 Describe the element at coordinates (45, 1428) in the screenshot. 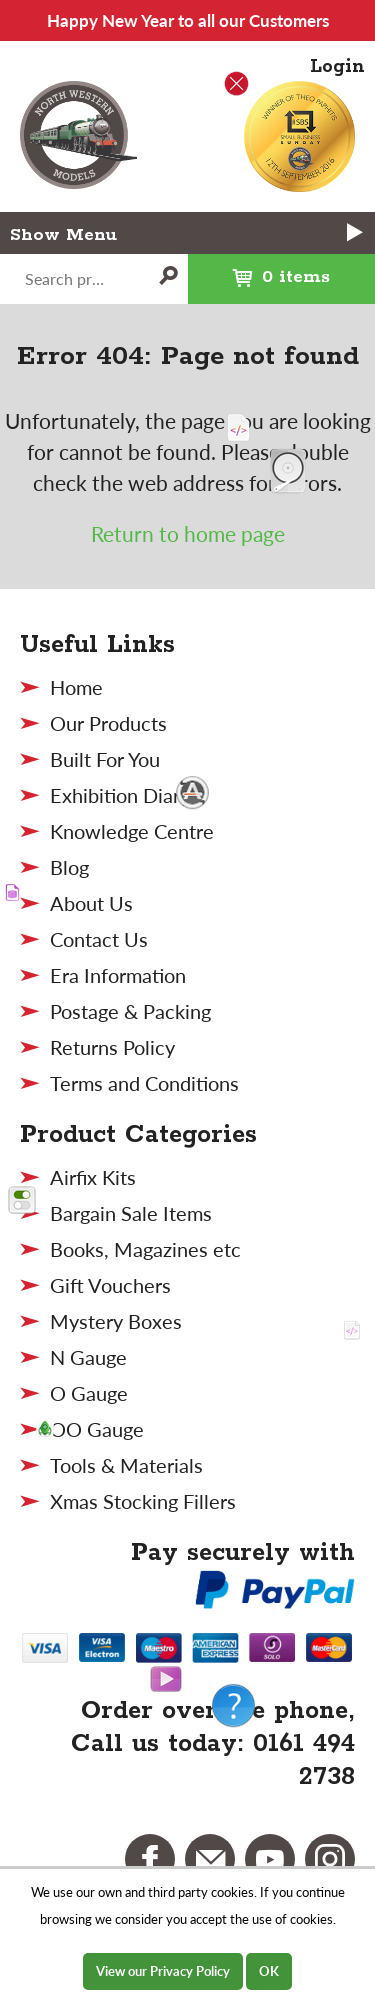

I see `open Robo 3T MongoDB database management app` at that location.